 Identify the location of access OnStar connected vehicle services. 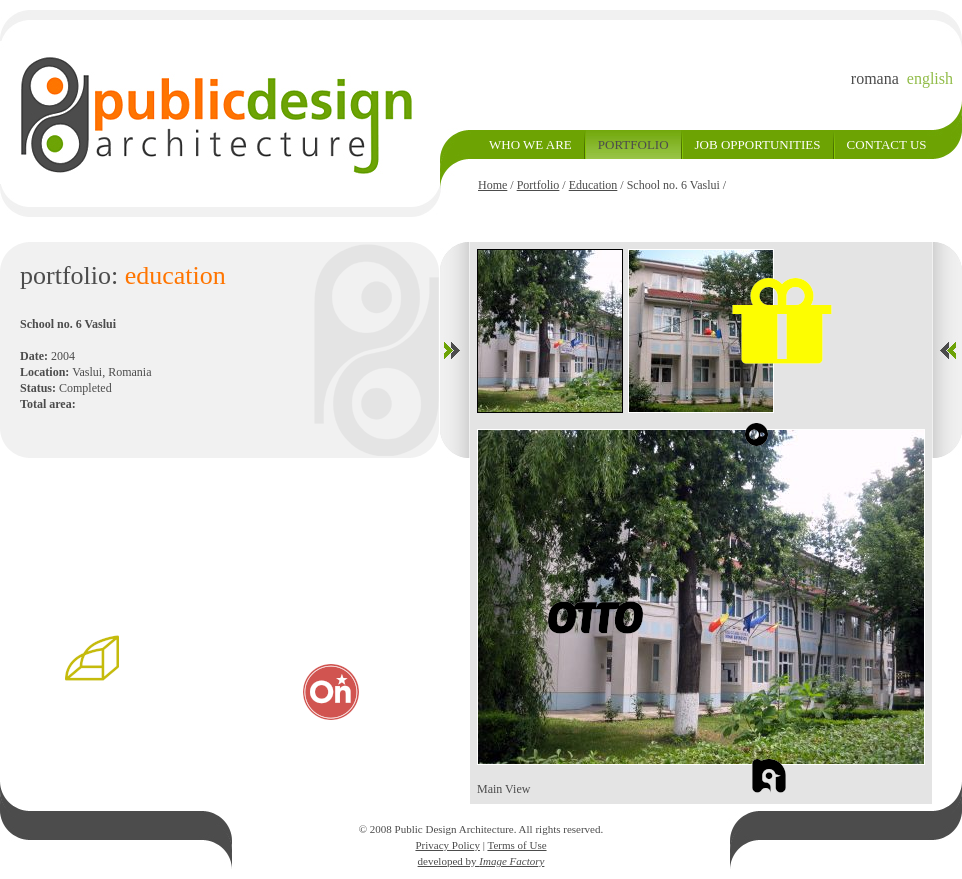
(331, 692).